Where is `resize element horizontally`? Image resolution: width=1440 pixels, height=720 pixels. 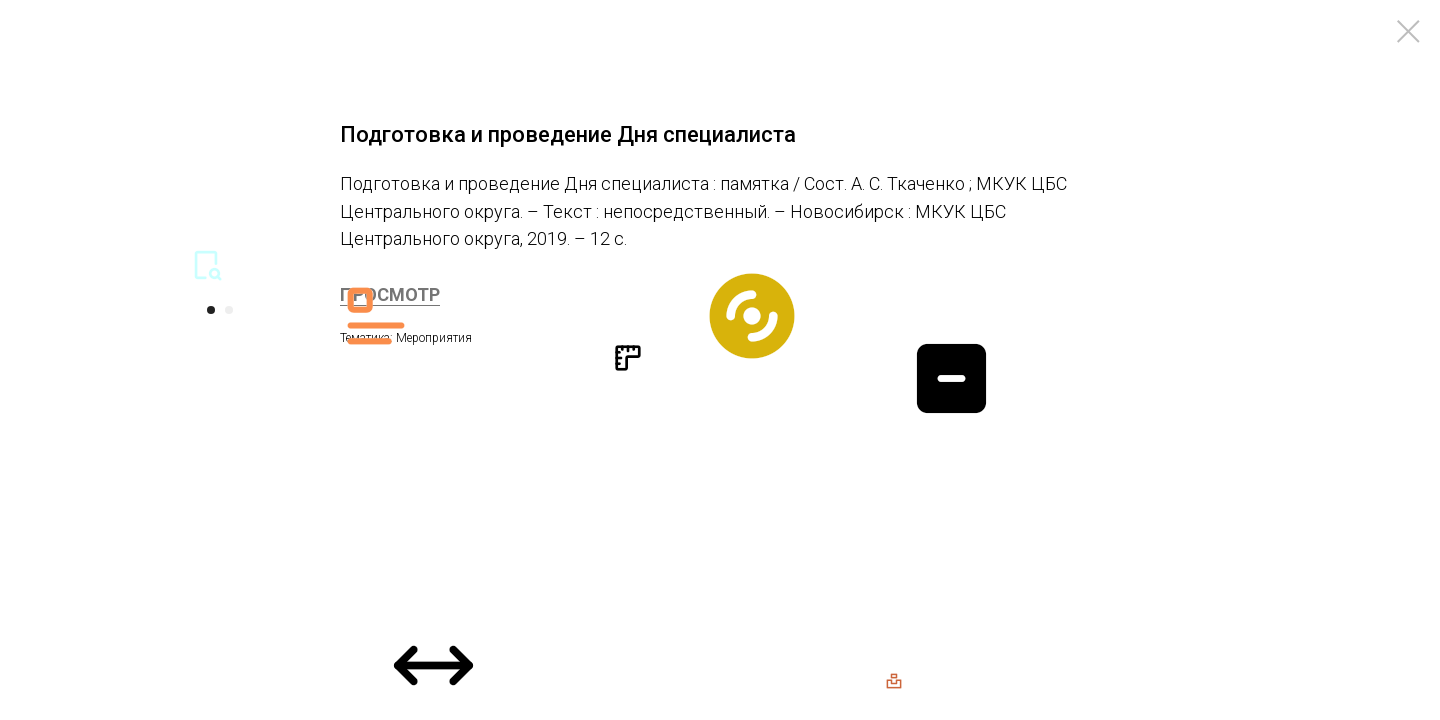
resize element horizontally is located at coordinates (433, 665).